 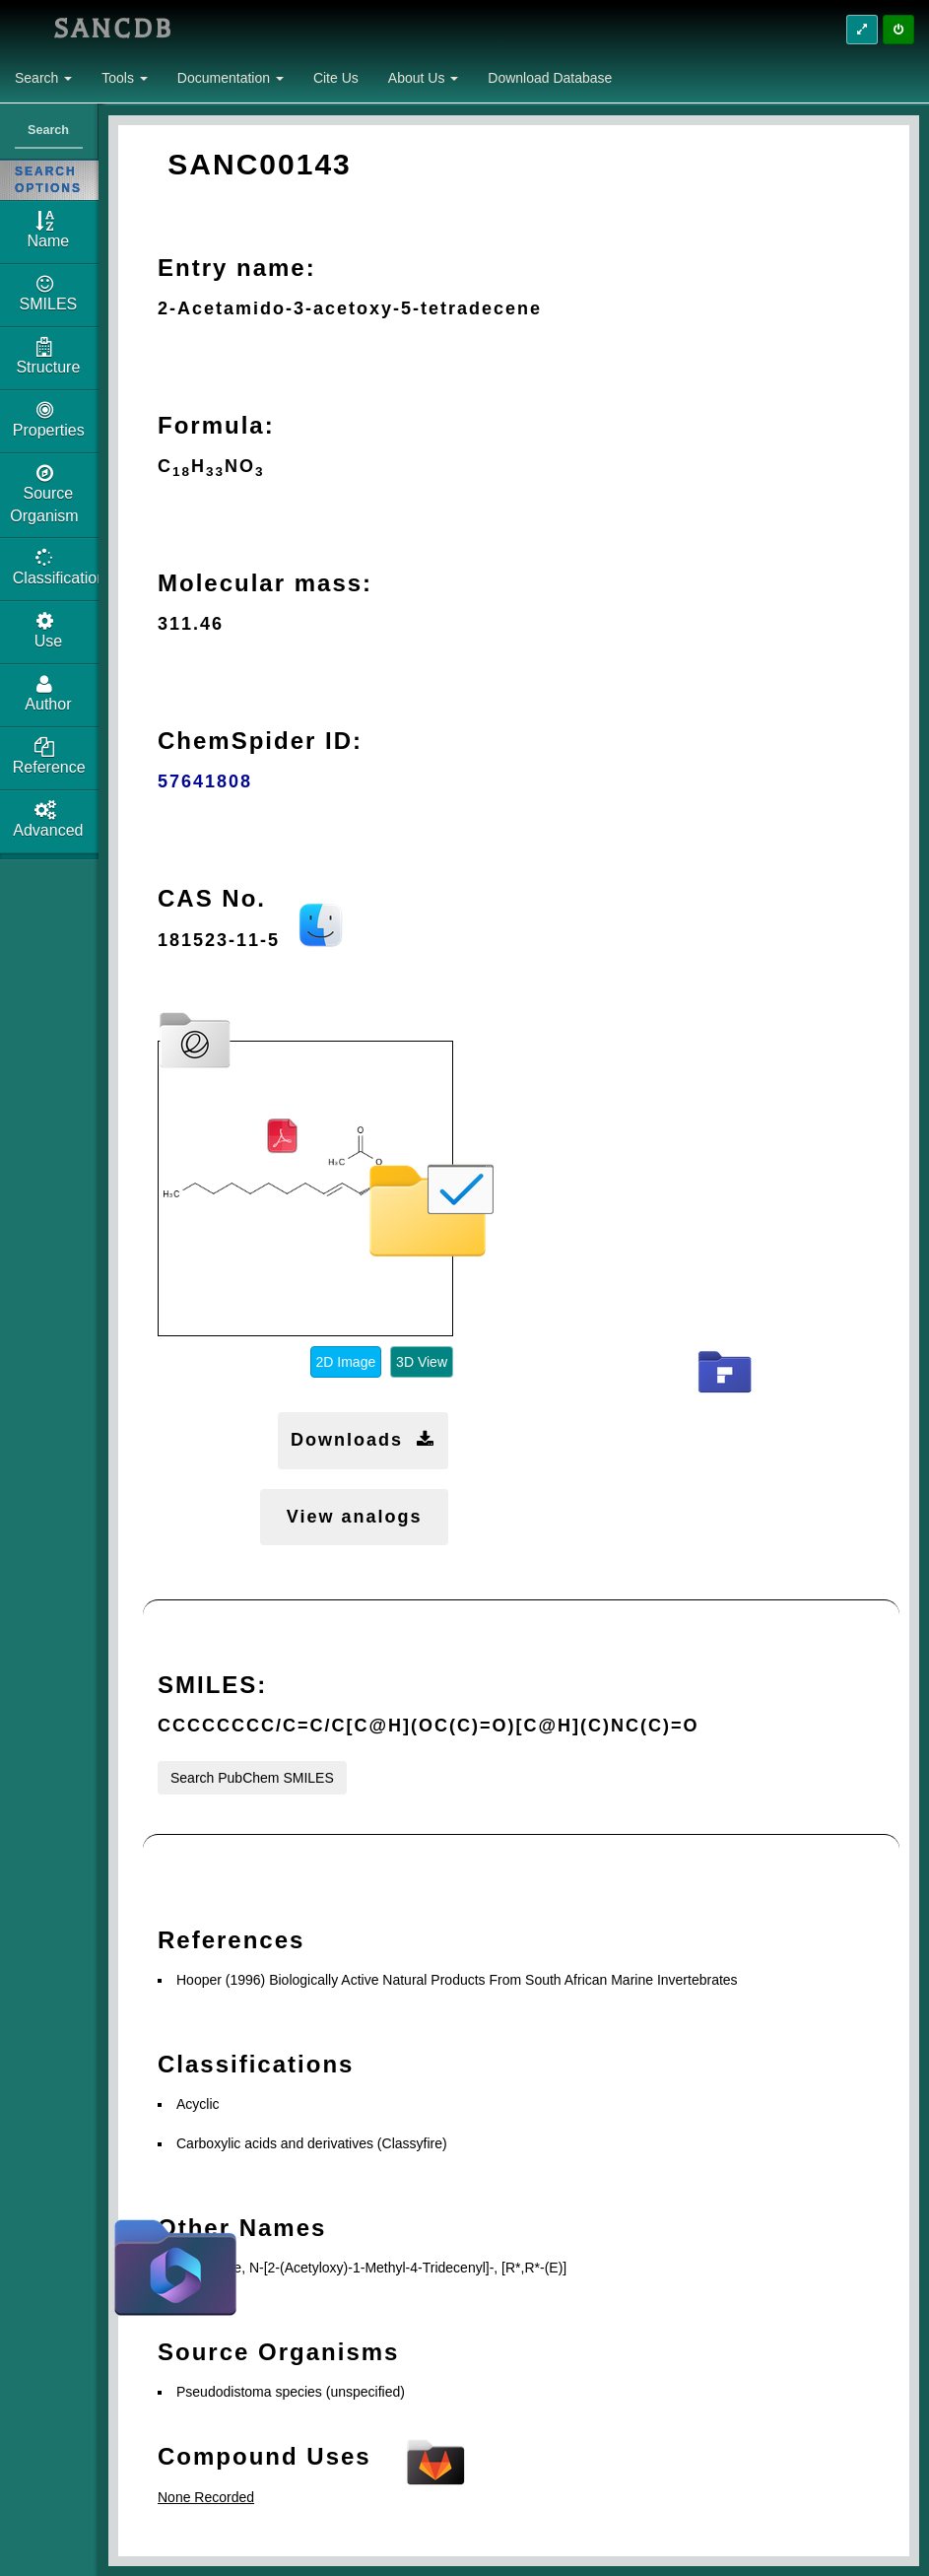 What do you see at coordinates (428, 1214) in the screenshot?
I see `folder with verified or completed contents` at bounding box center [428, 1214].